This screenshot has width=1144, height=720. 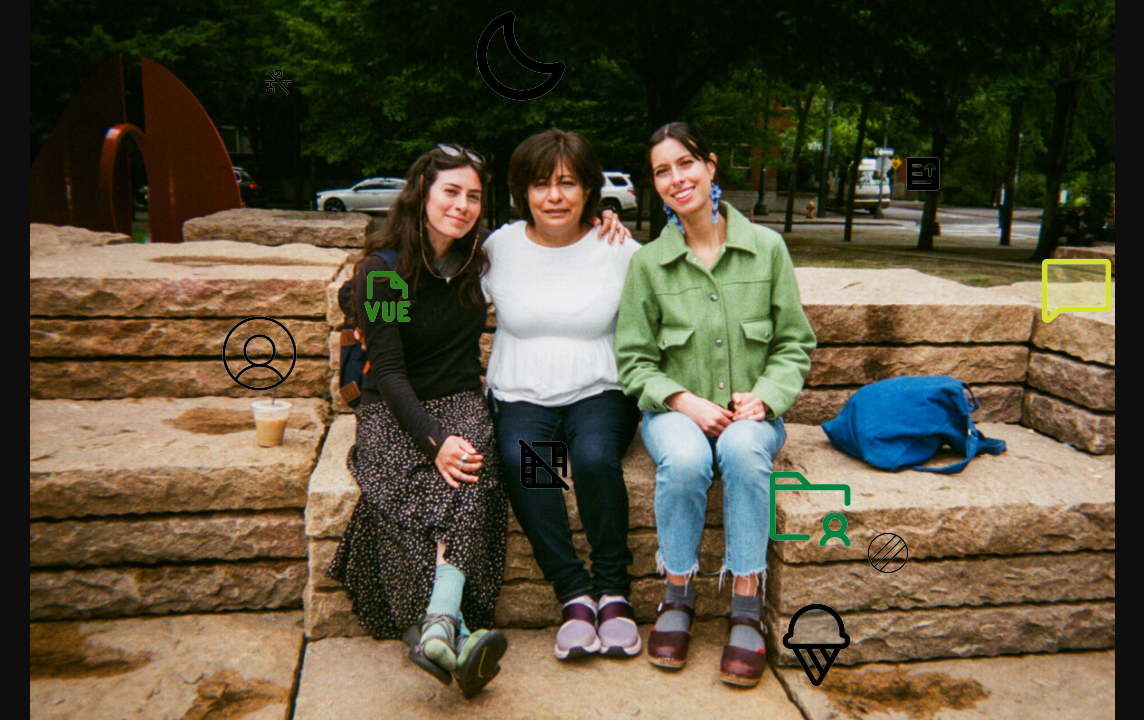 I want to click on view your profile, so click(x=259, y=353).